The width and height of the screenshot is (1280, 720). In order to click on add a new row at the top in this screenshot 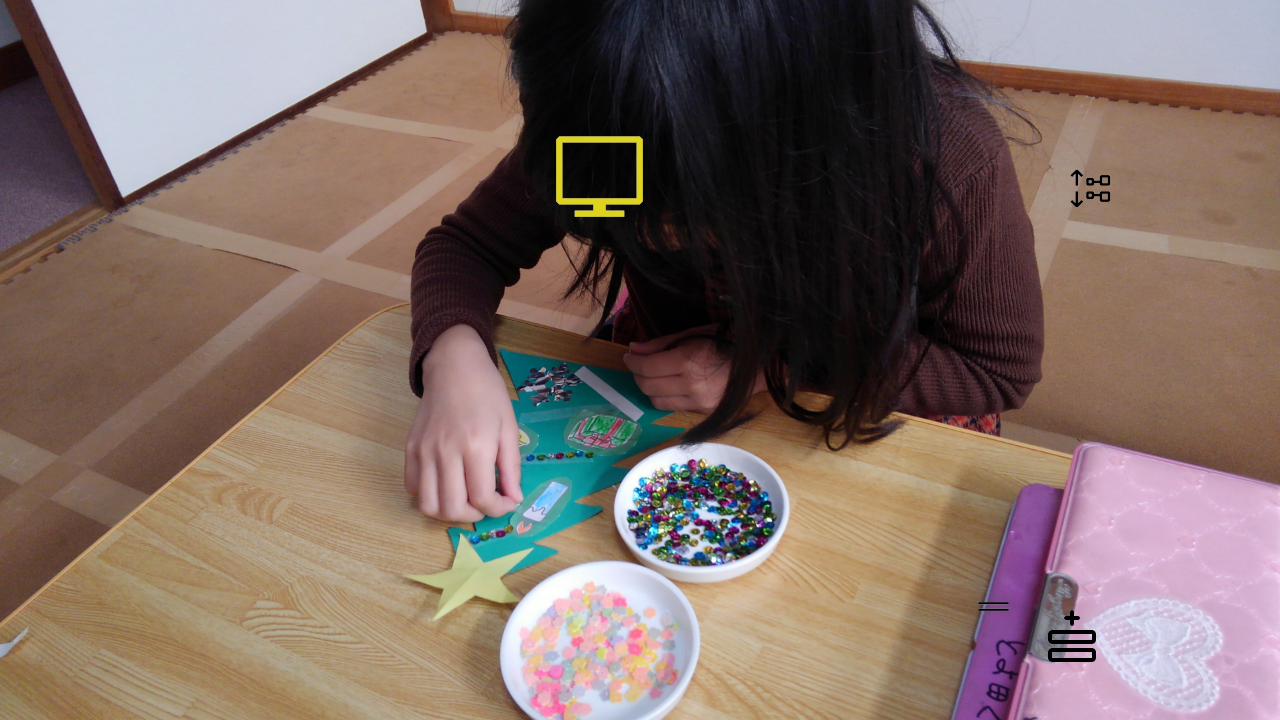, I will do `click(1072, 640)`.